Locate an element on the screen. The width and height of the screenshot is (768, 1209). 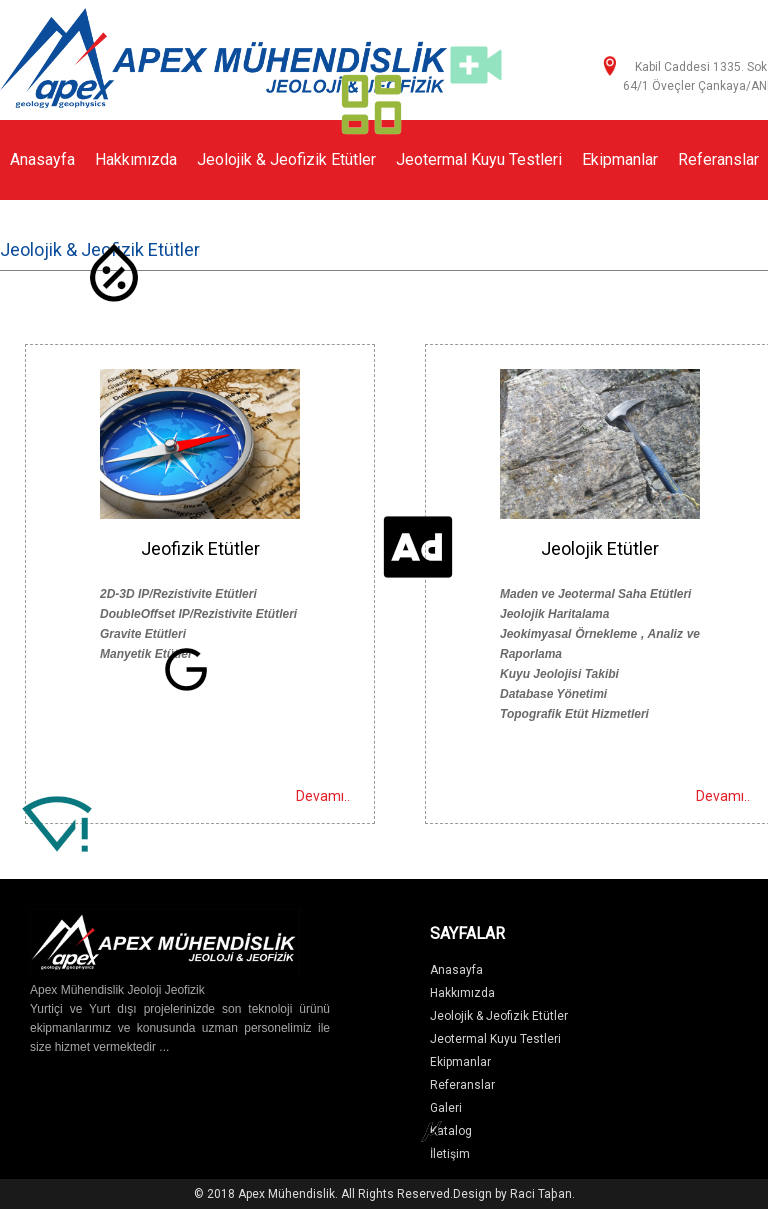
indicates wifi connection error or problem is located at coordinates (57, 824).